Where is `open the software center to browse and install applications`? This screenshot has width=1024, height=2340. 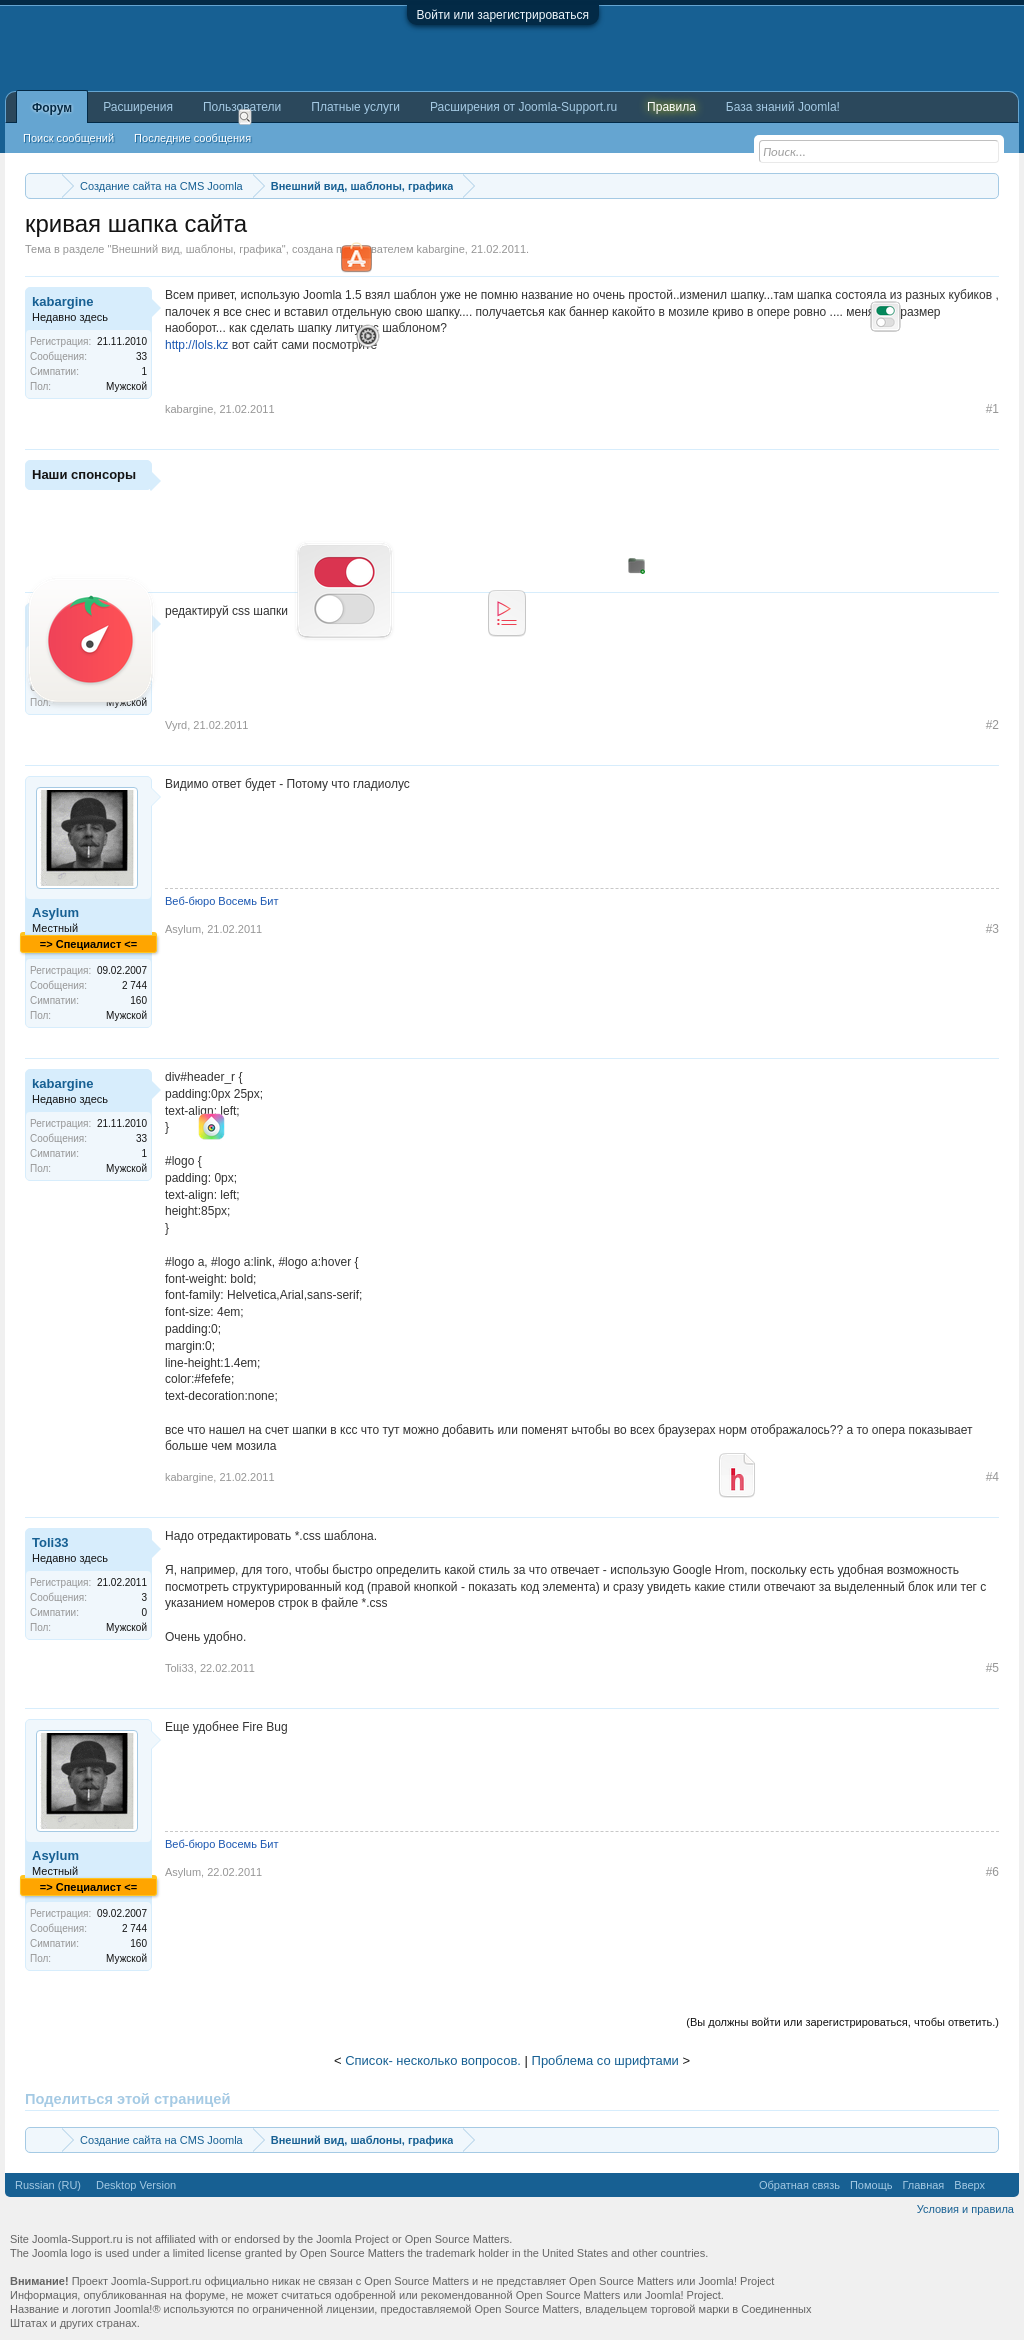 open the software center to browse and install applications is located at coordinates (356, 258).